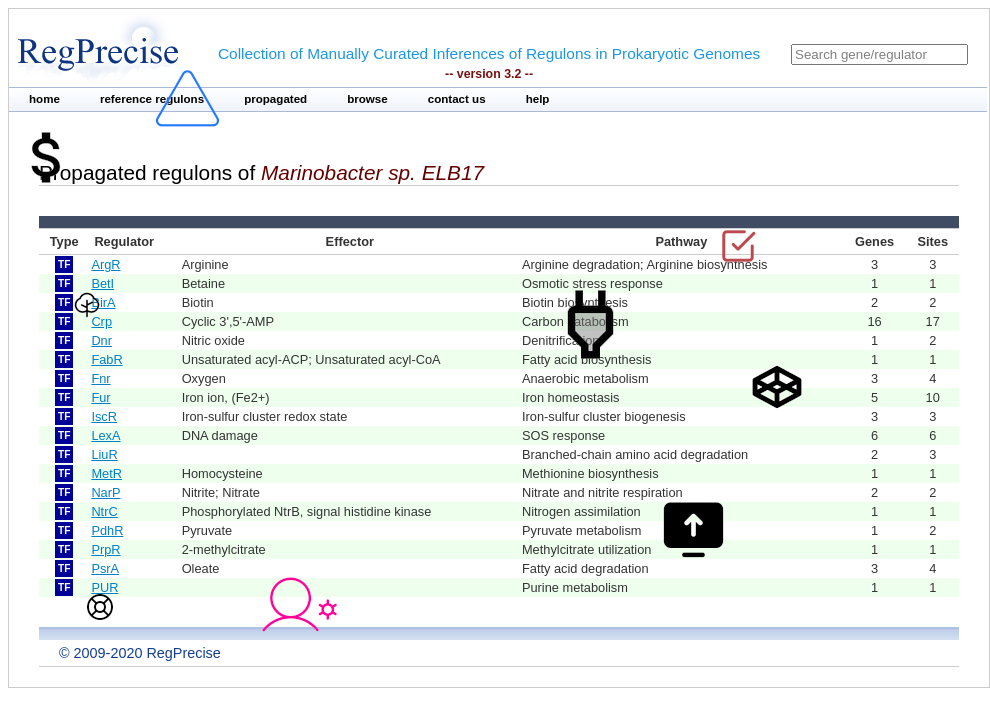 This screenshot has width=990, height=720. I want to click on upload file to display or screen, so click(693, 527).